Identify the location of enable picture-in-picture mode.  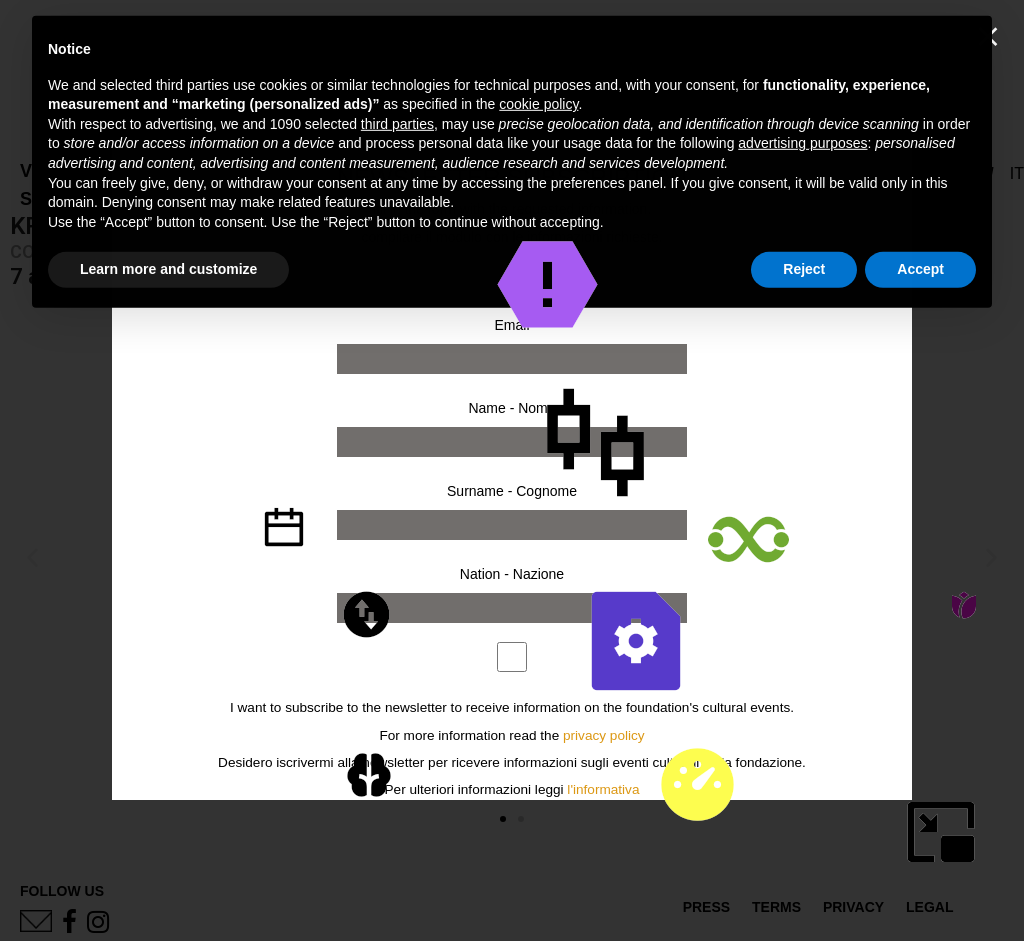
(941, 832).